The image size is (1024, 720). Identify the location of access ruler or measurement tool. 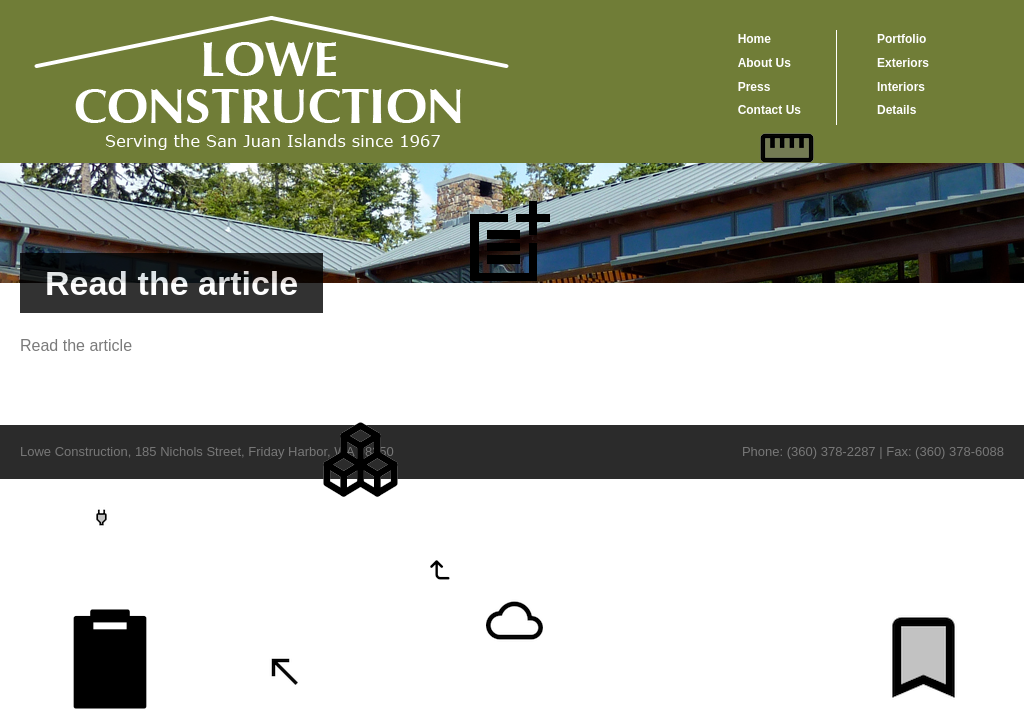
(787, 148).